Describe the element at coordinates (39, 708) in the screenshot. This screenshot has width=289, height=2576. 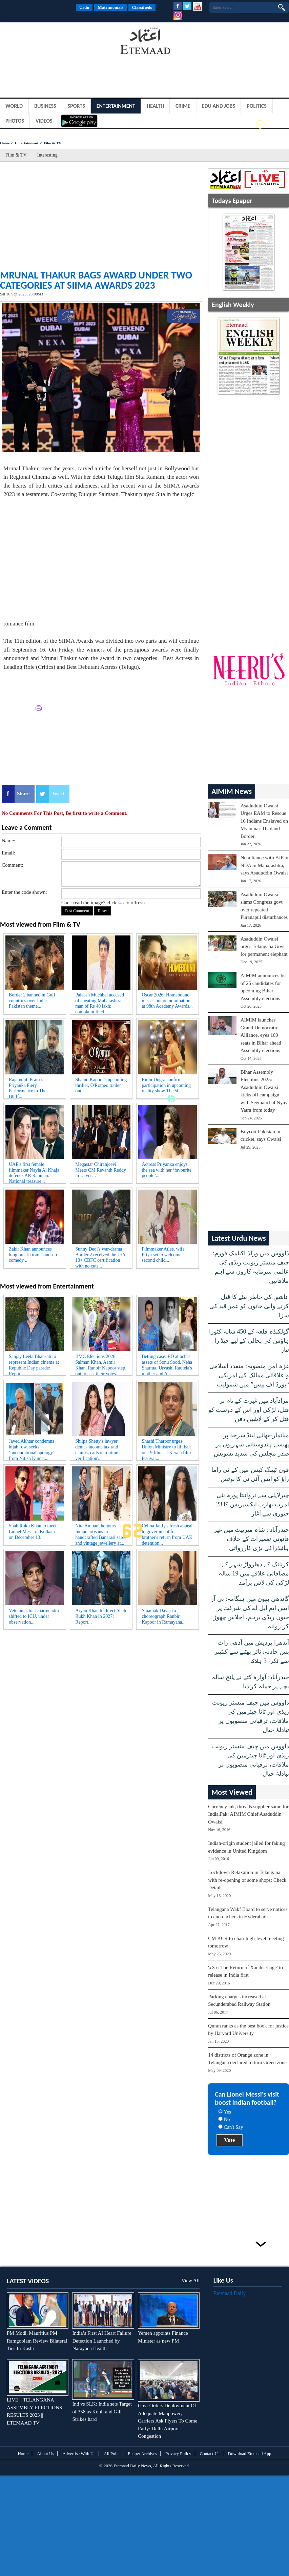
I see `print the current document` at that location.